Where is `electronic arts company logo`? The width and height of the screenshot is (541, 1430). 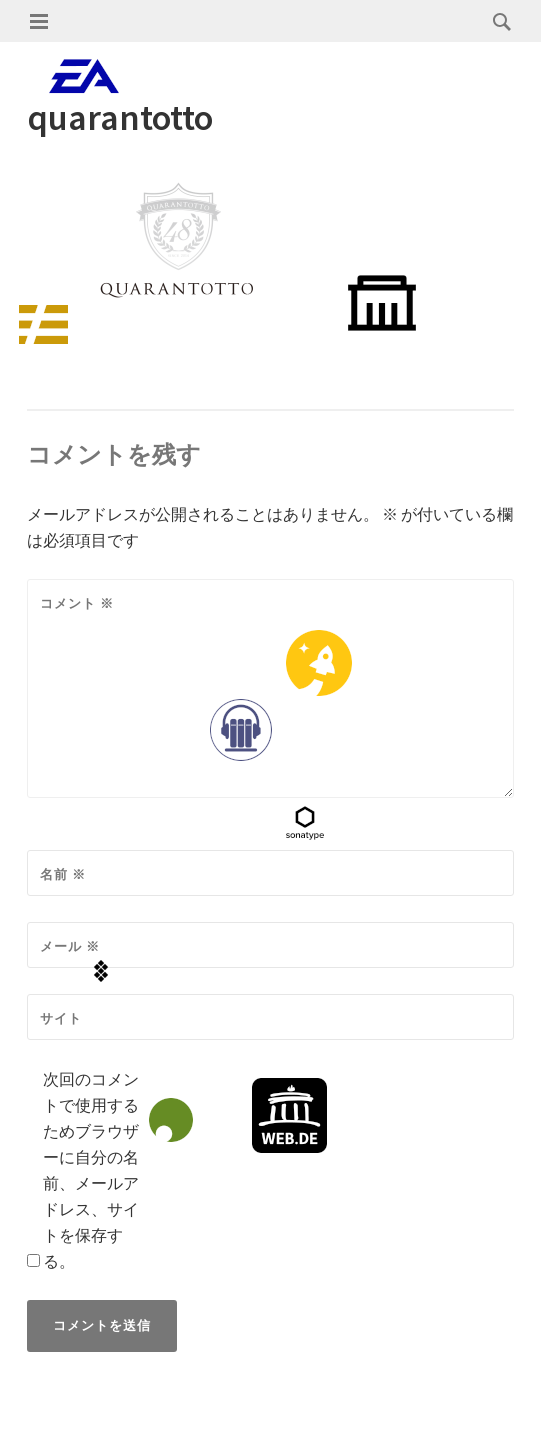 electronic arts company logo is located at coordinates (84, 76).